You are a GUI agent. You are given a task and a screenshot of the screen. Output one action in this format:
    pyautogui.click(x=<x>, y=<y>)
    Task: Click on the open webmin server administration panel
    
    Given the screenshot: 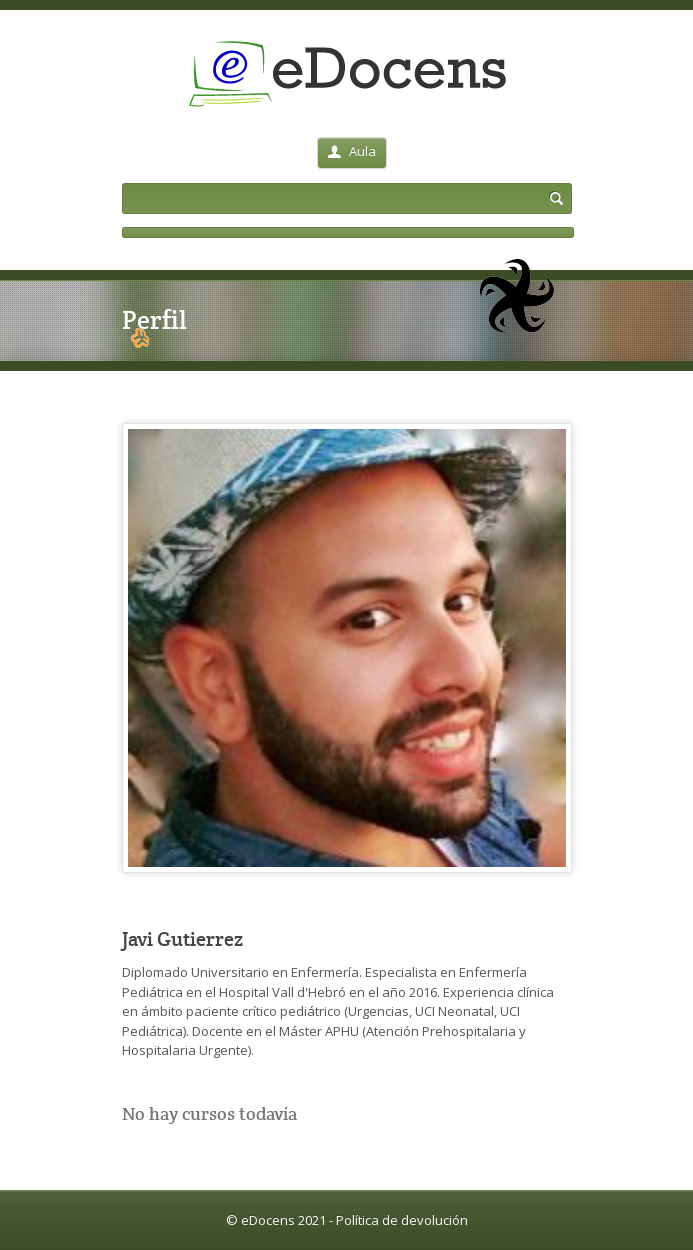 What is the action you would take?
    pyautogui.click(x=140, y=338)
    